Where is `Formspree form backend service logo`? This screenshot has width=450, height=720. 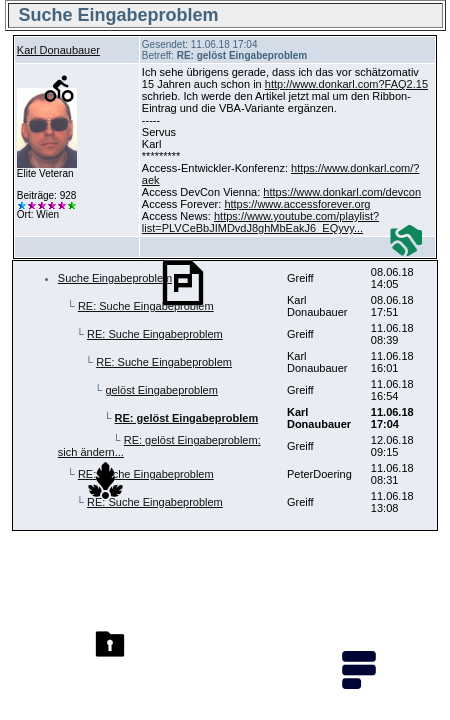 Formspree form backend service logo is located at coordinates (359, 670).